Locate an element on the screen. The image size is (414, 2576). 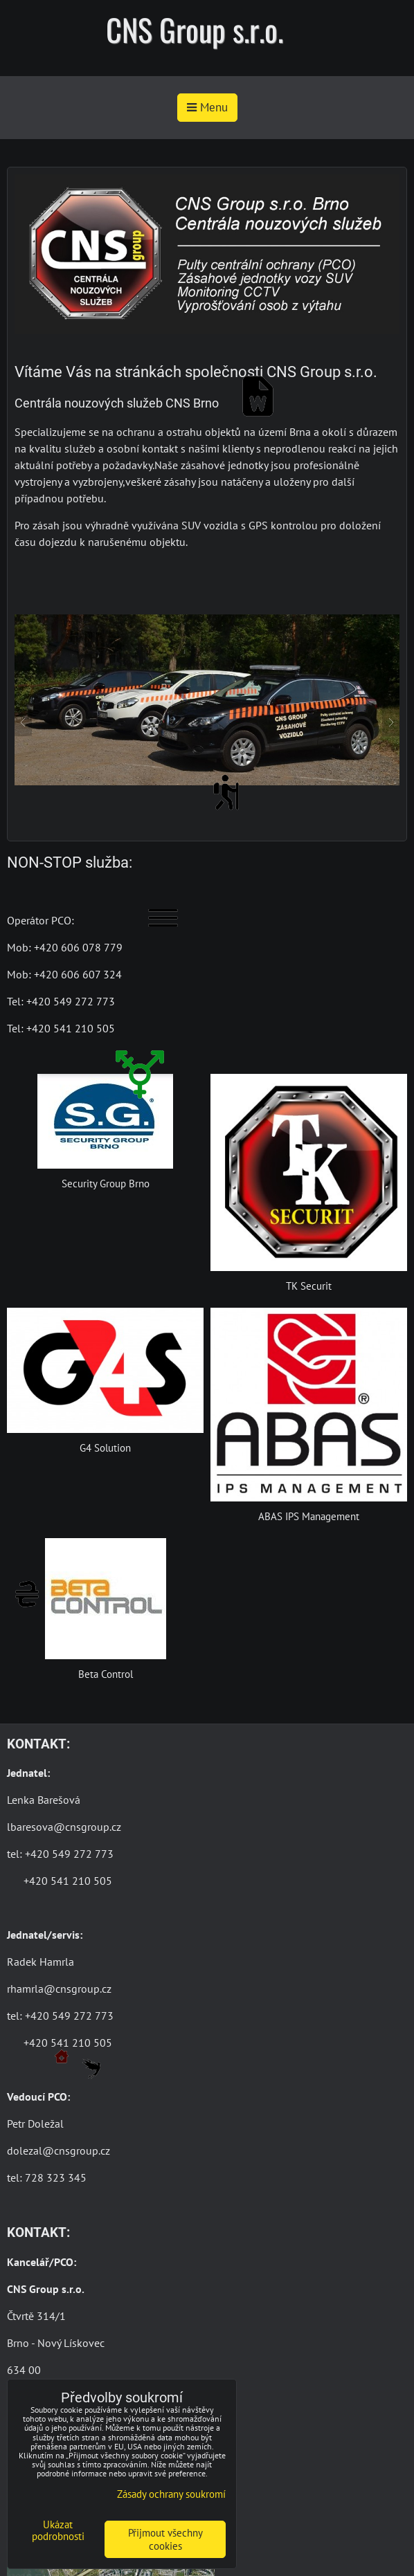
access hiking trails or outdoor activities is located at coordinates (227, 792).